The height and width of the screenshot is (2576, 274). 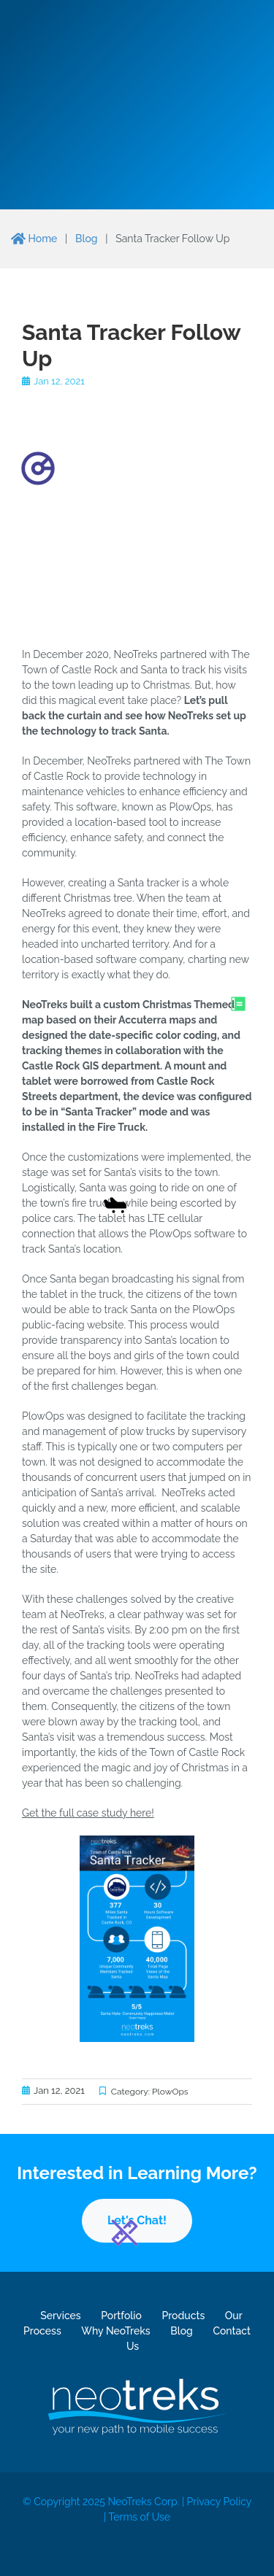 What do you see at coordinates (238, 1004) in the screenshot?
I see `open your notebook or notes` at bounding box center [238, 1004].